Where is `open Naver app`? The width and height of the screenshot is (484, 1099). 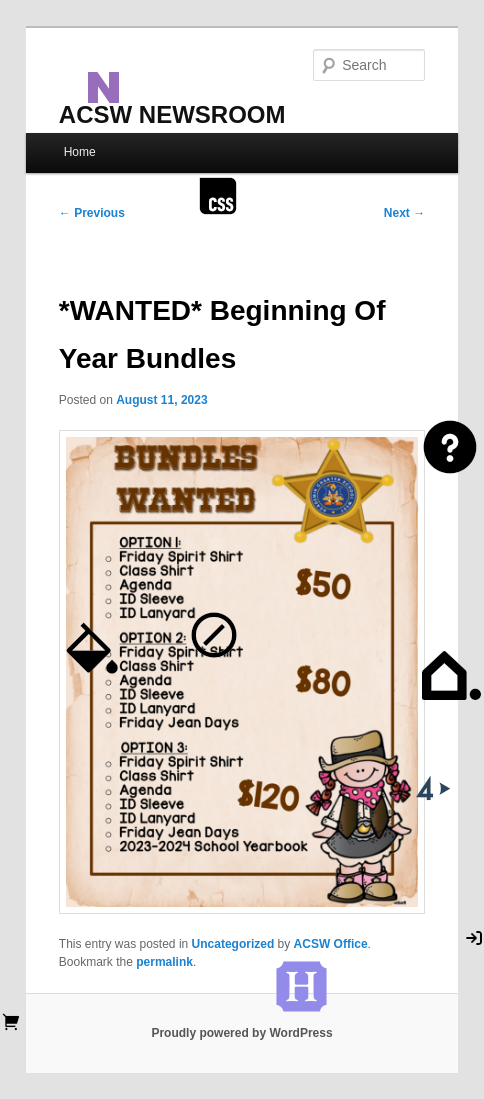
open Naver app is located at coordinates (103, 87).